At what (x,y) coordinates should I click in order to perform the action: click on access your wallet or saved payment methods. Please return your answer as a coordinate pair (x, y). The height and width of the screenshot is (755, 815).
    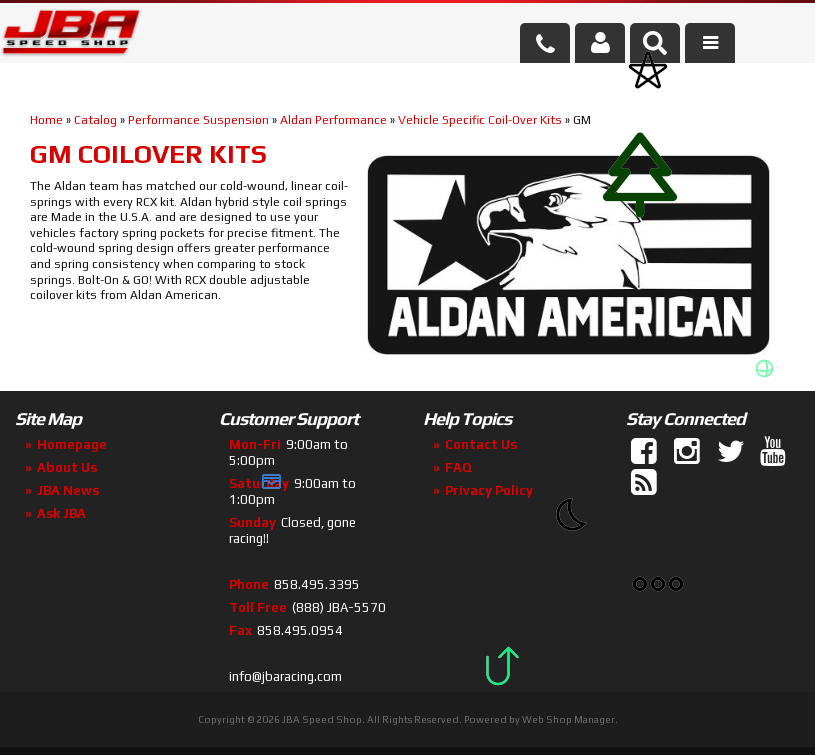
    Looking at the image, I should click on (271, 481).